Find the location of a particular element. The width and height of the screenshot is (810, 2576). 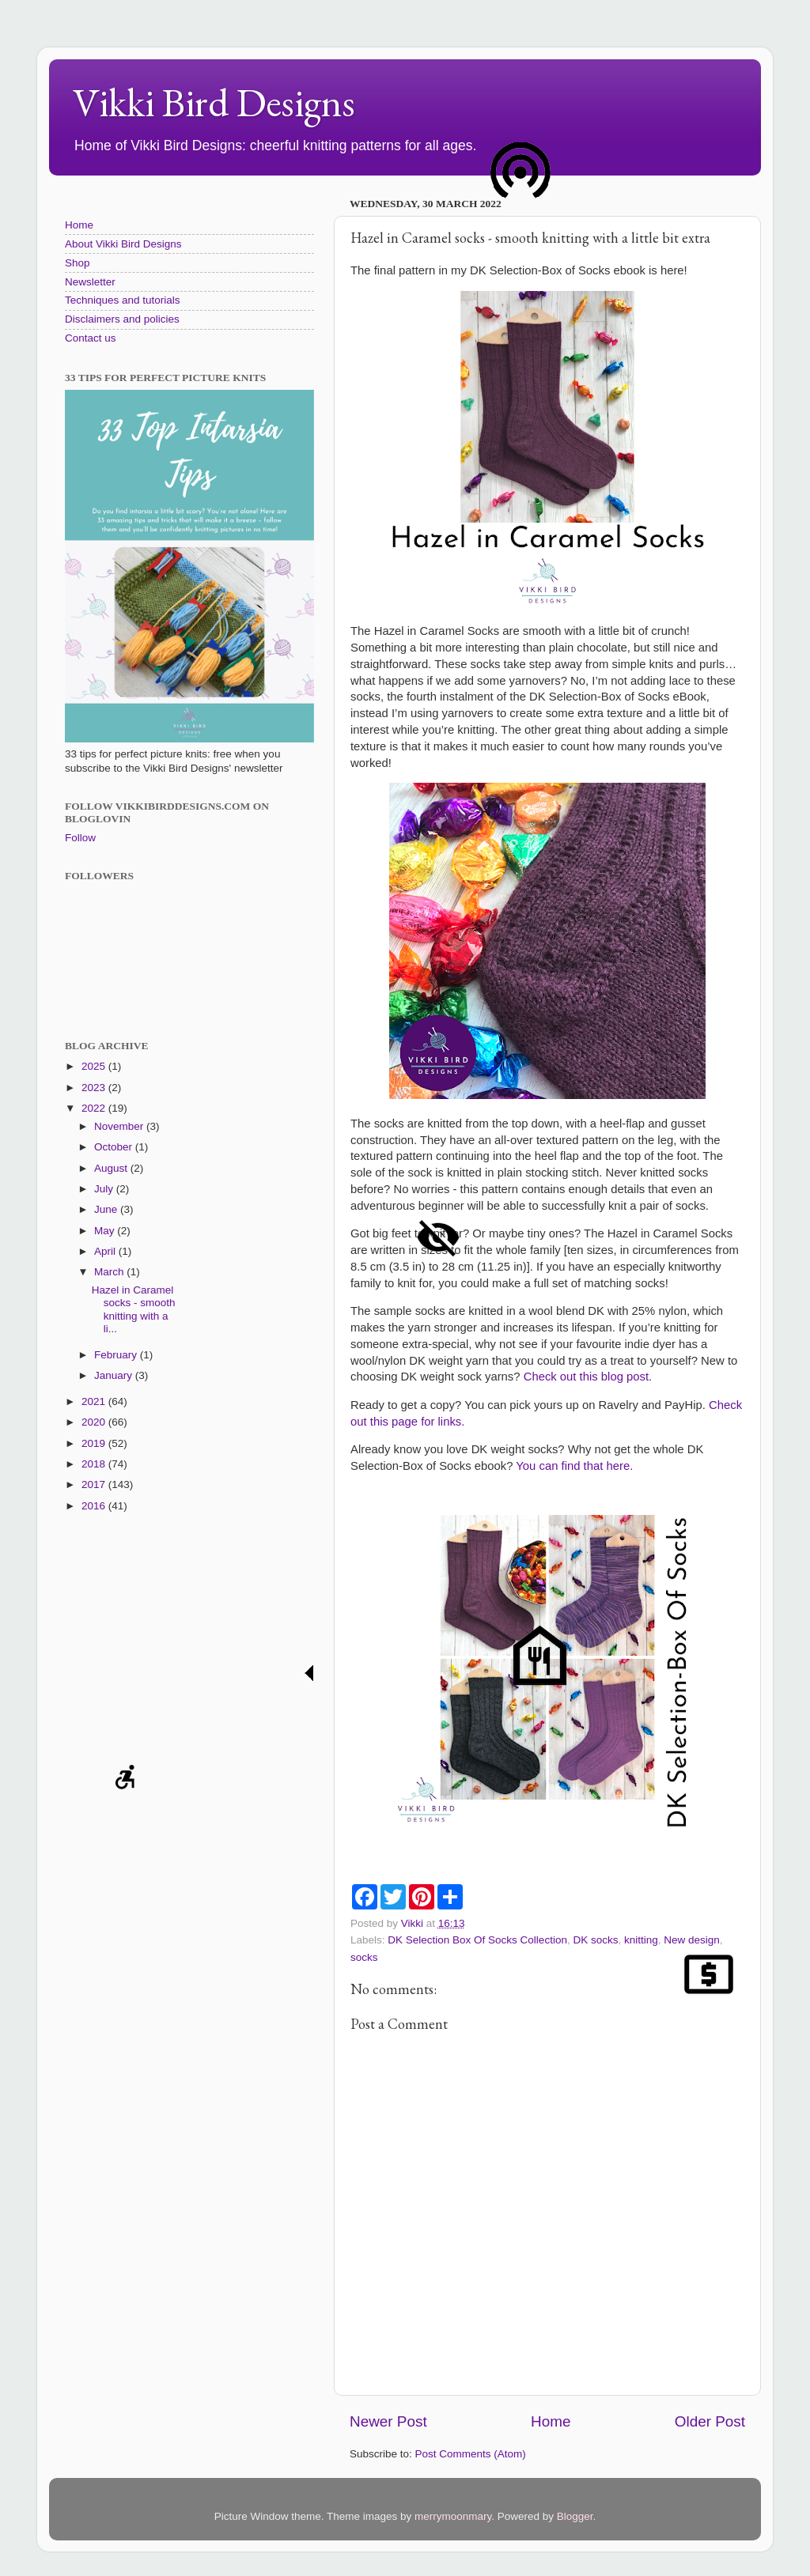

enable mobile hotspot or wifi tethering is located at coordinates (520, 169).